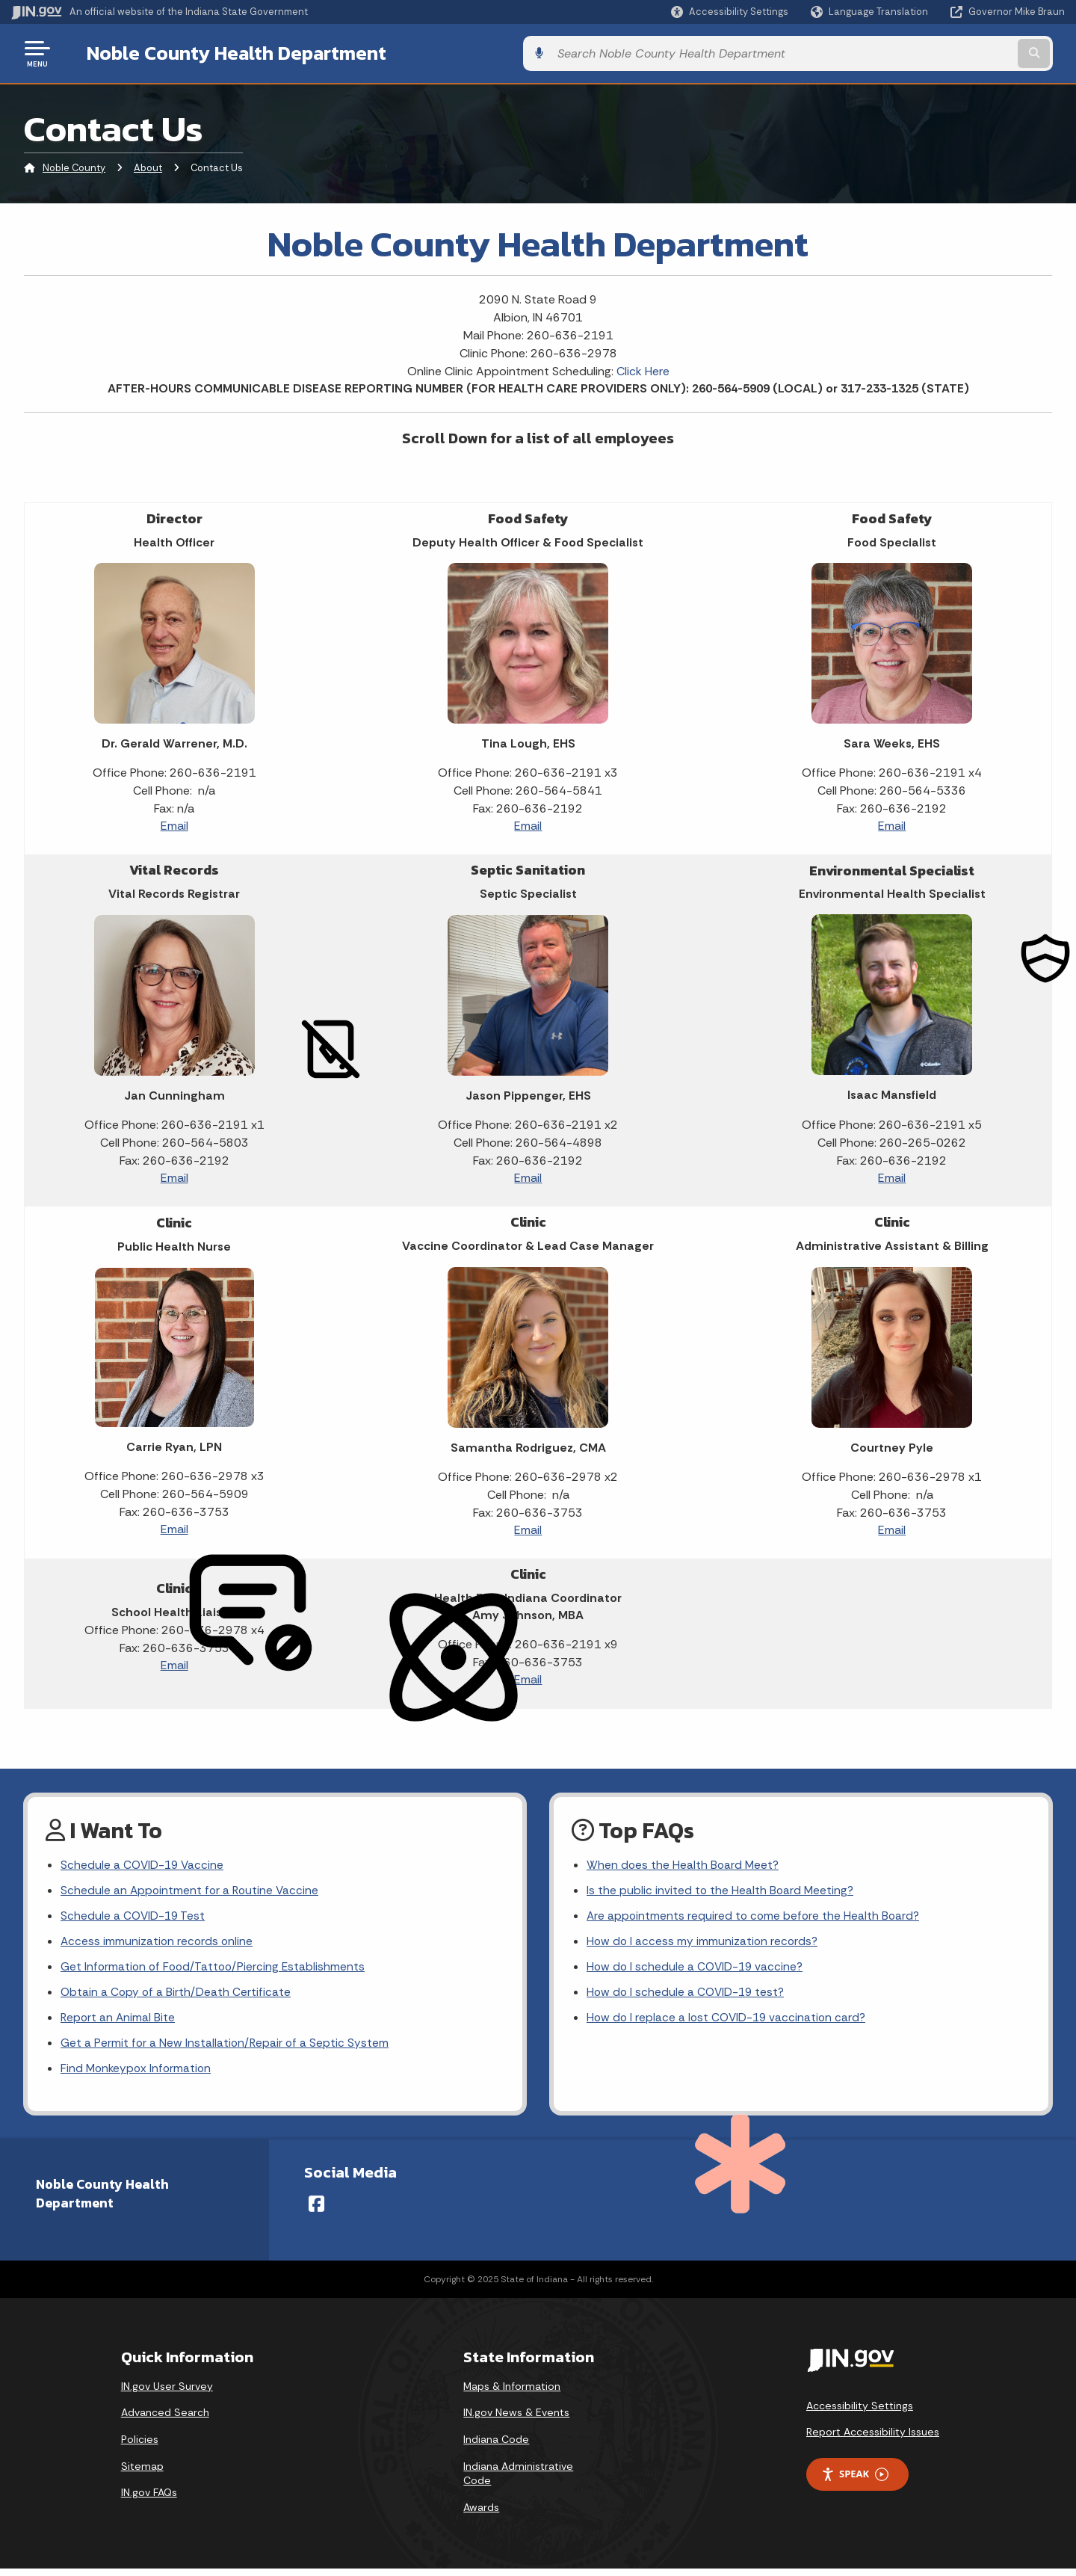 The width and height of the screenshot is (1076, 2576). What do you see at coordinates (740, 2163) in the screenshot?
I see `access emergency medical services or health information` at bounding box center [740, 2163].